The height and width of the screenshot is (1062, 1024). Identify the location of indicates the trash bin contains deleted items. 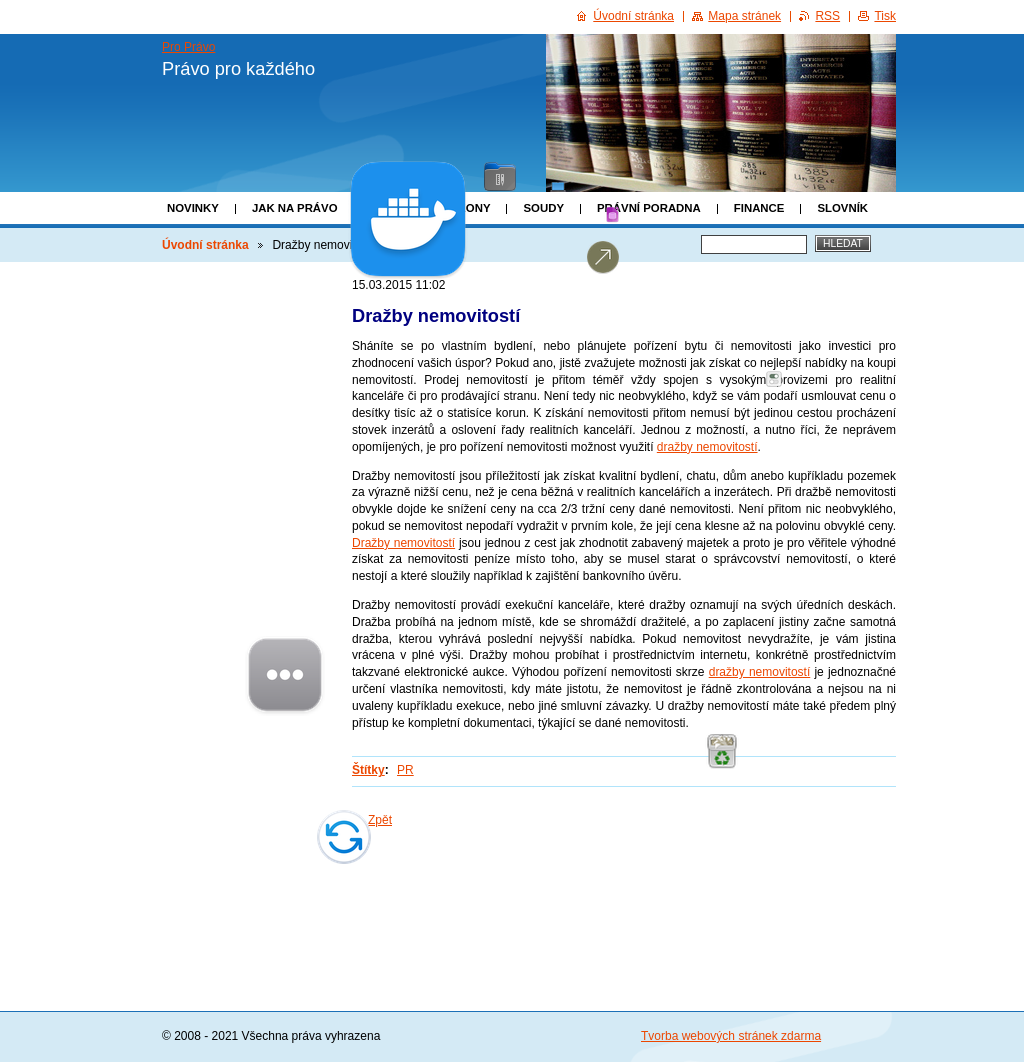
(722, 751).